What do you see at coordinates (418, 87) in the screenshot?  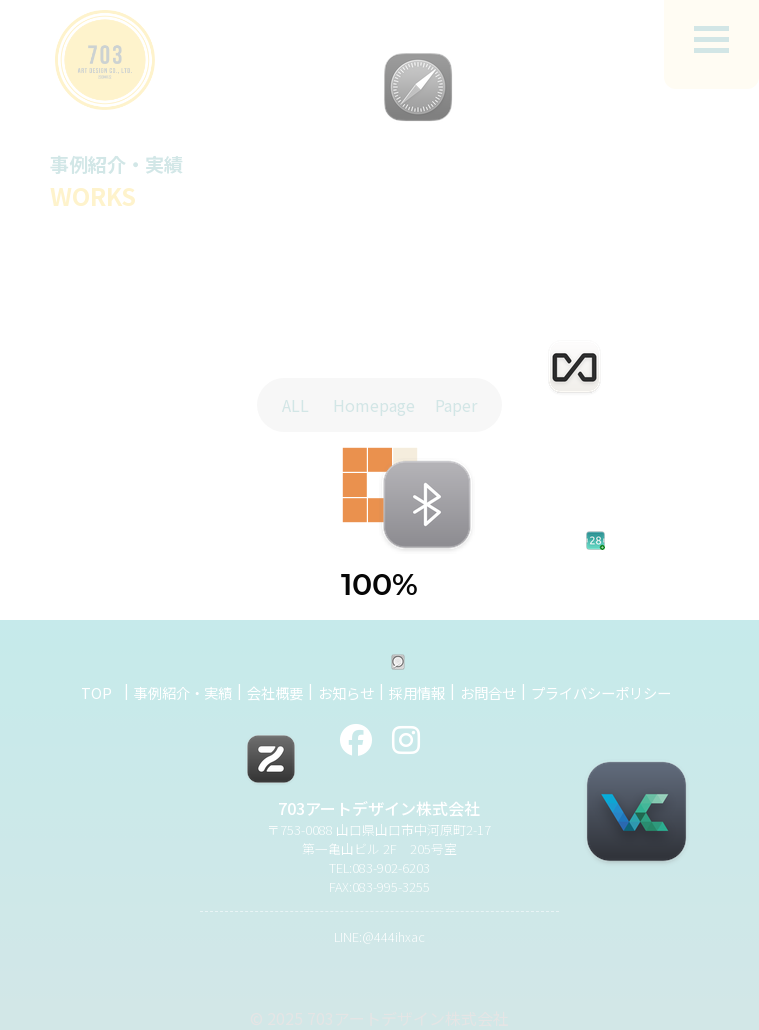 I see `open Safari web browser` at bounding box center [418, 87].